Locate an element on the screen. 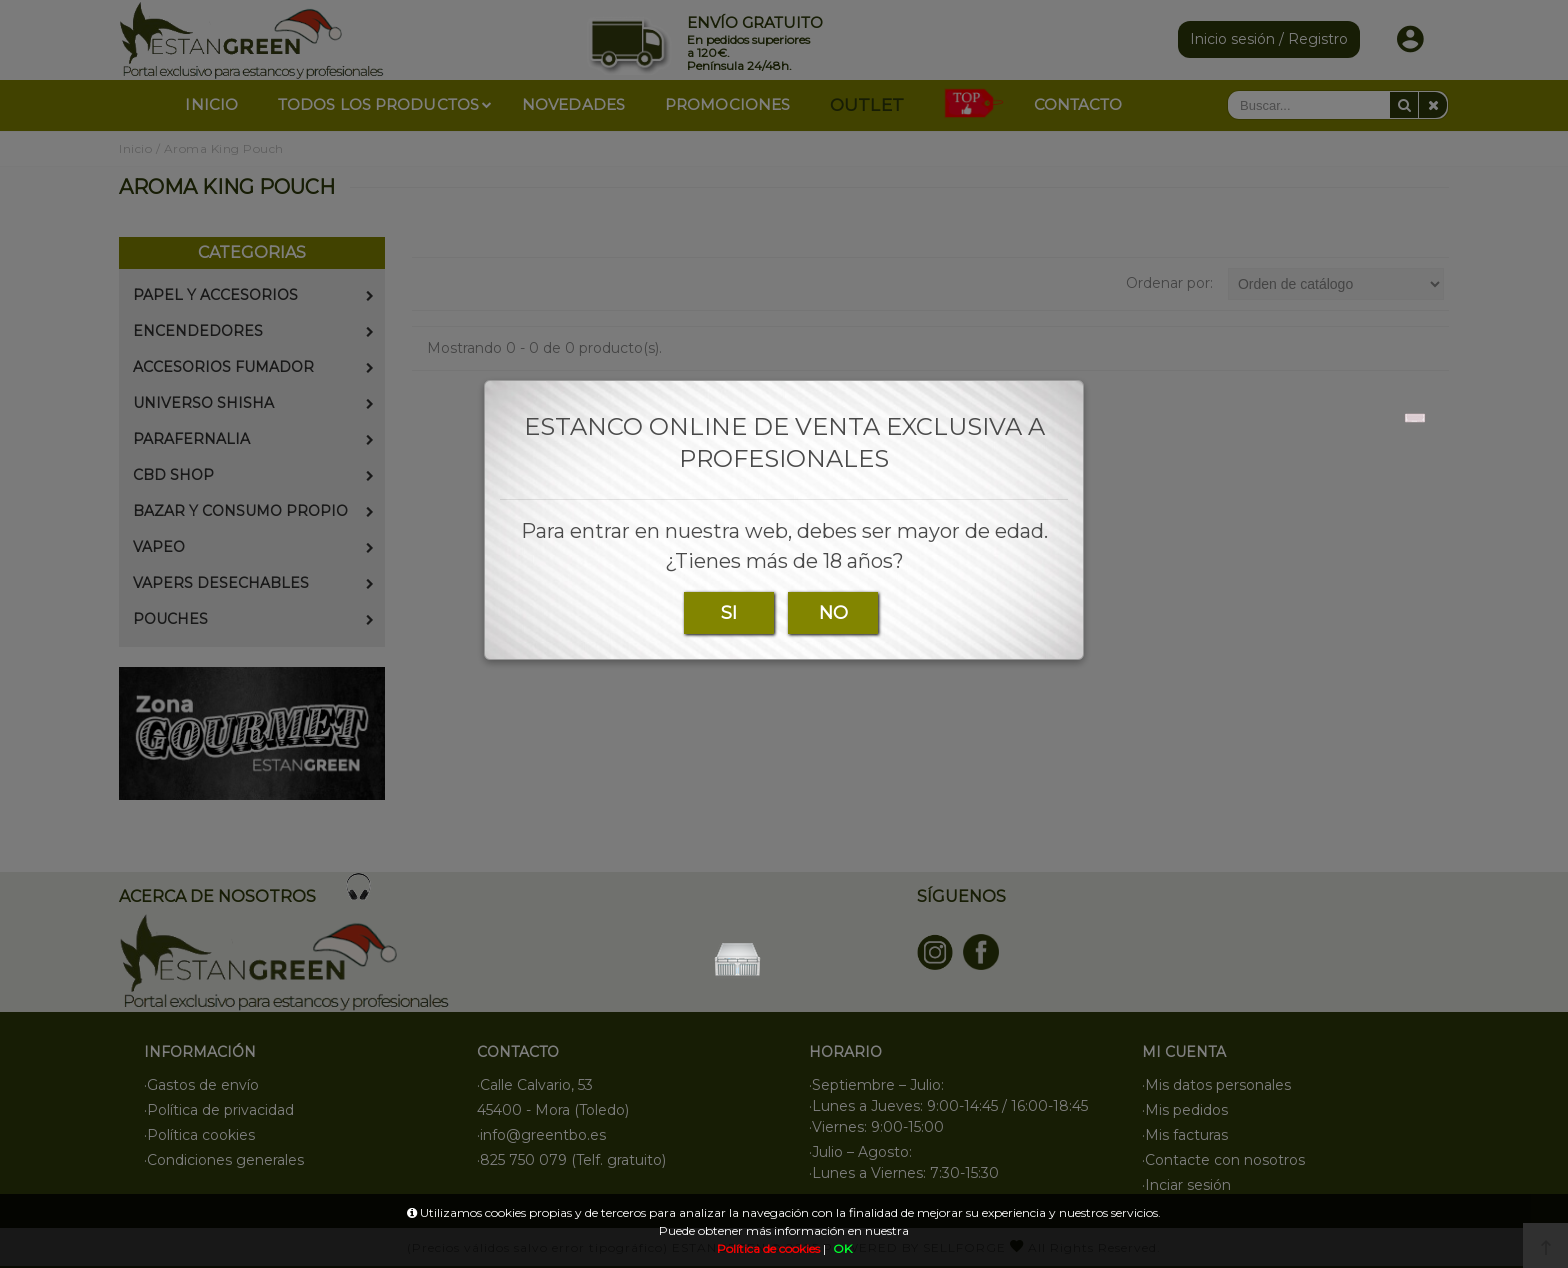 This screenshot has height=1268, width=1568. connect a bluetooth keyboard is located at coordinates (1415, 418).